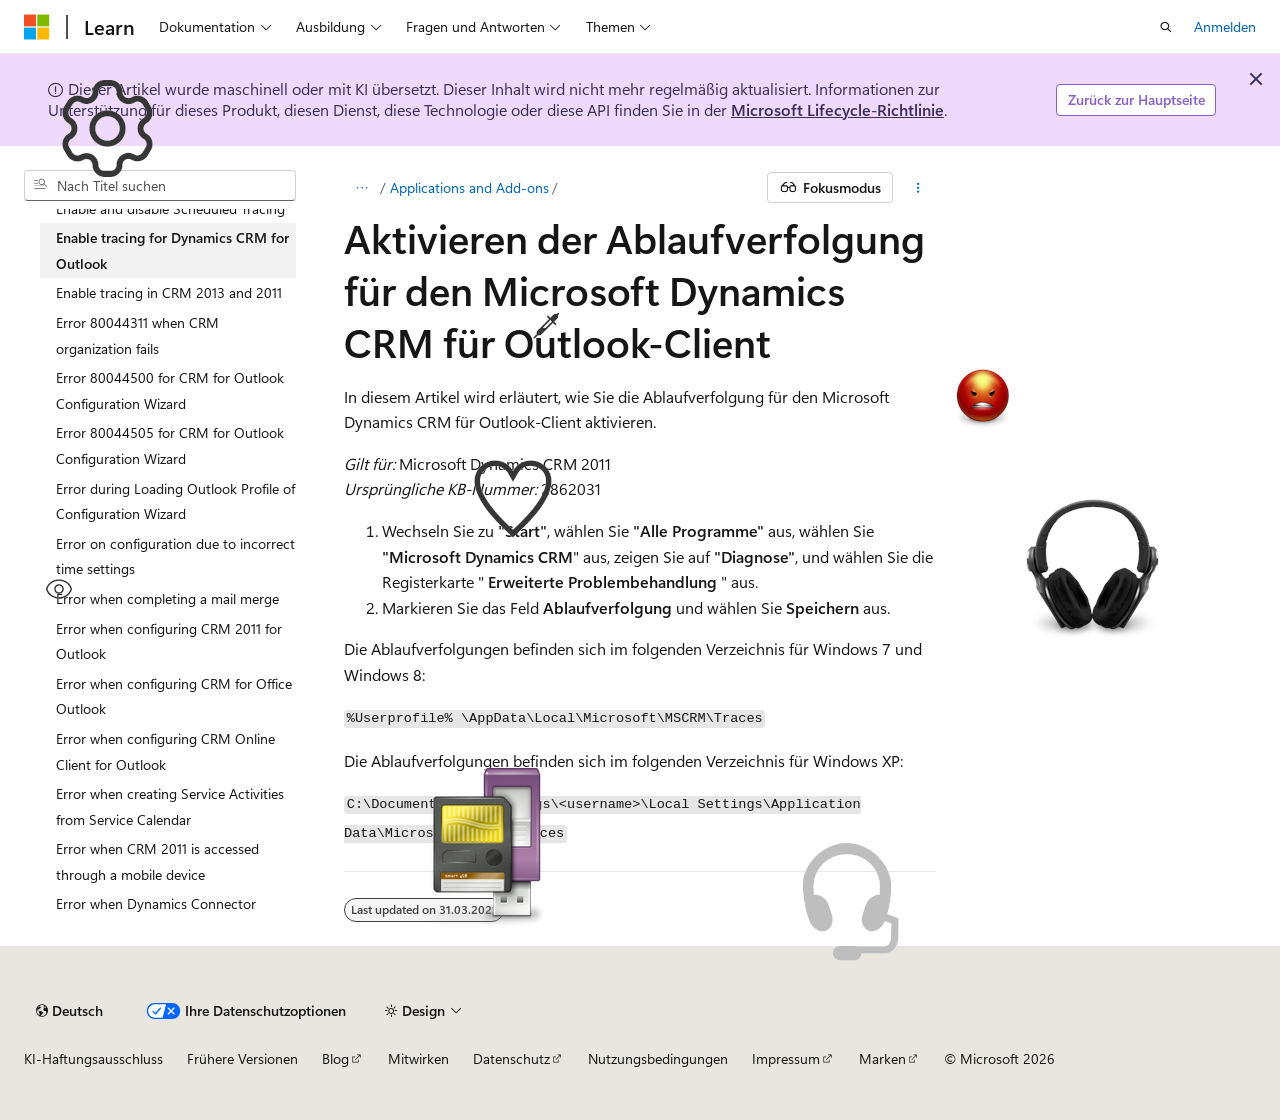  I want to click on open color picker tool, so click(546, 326).